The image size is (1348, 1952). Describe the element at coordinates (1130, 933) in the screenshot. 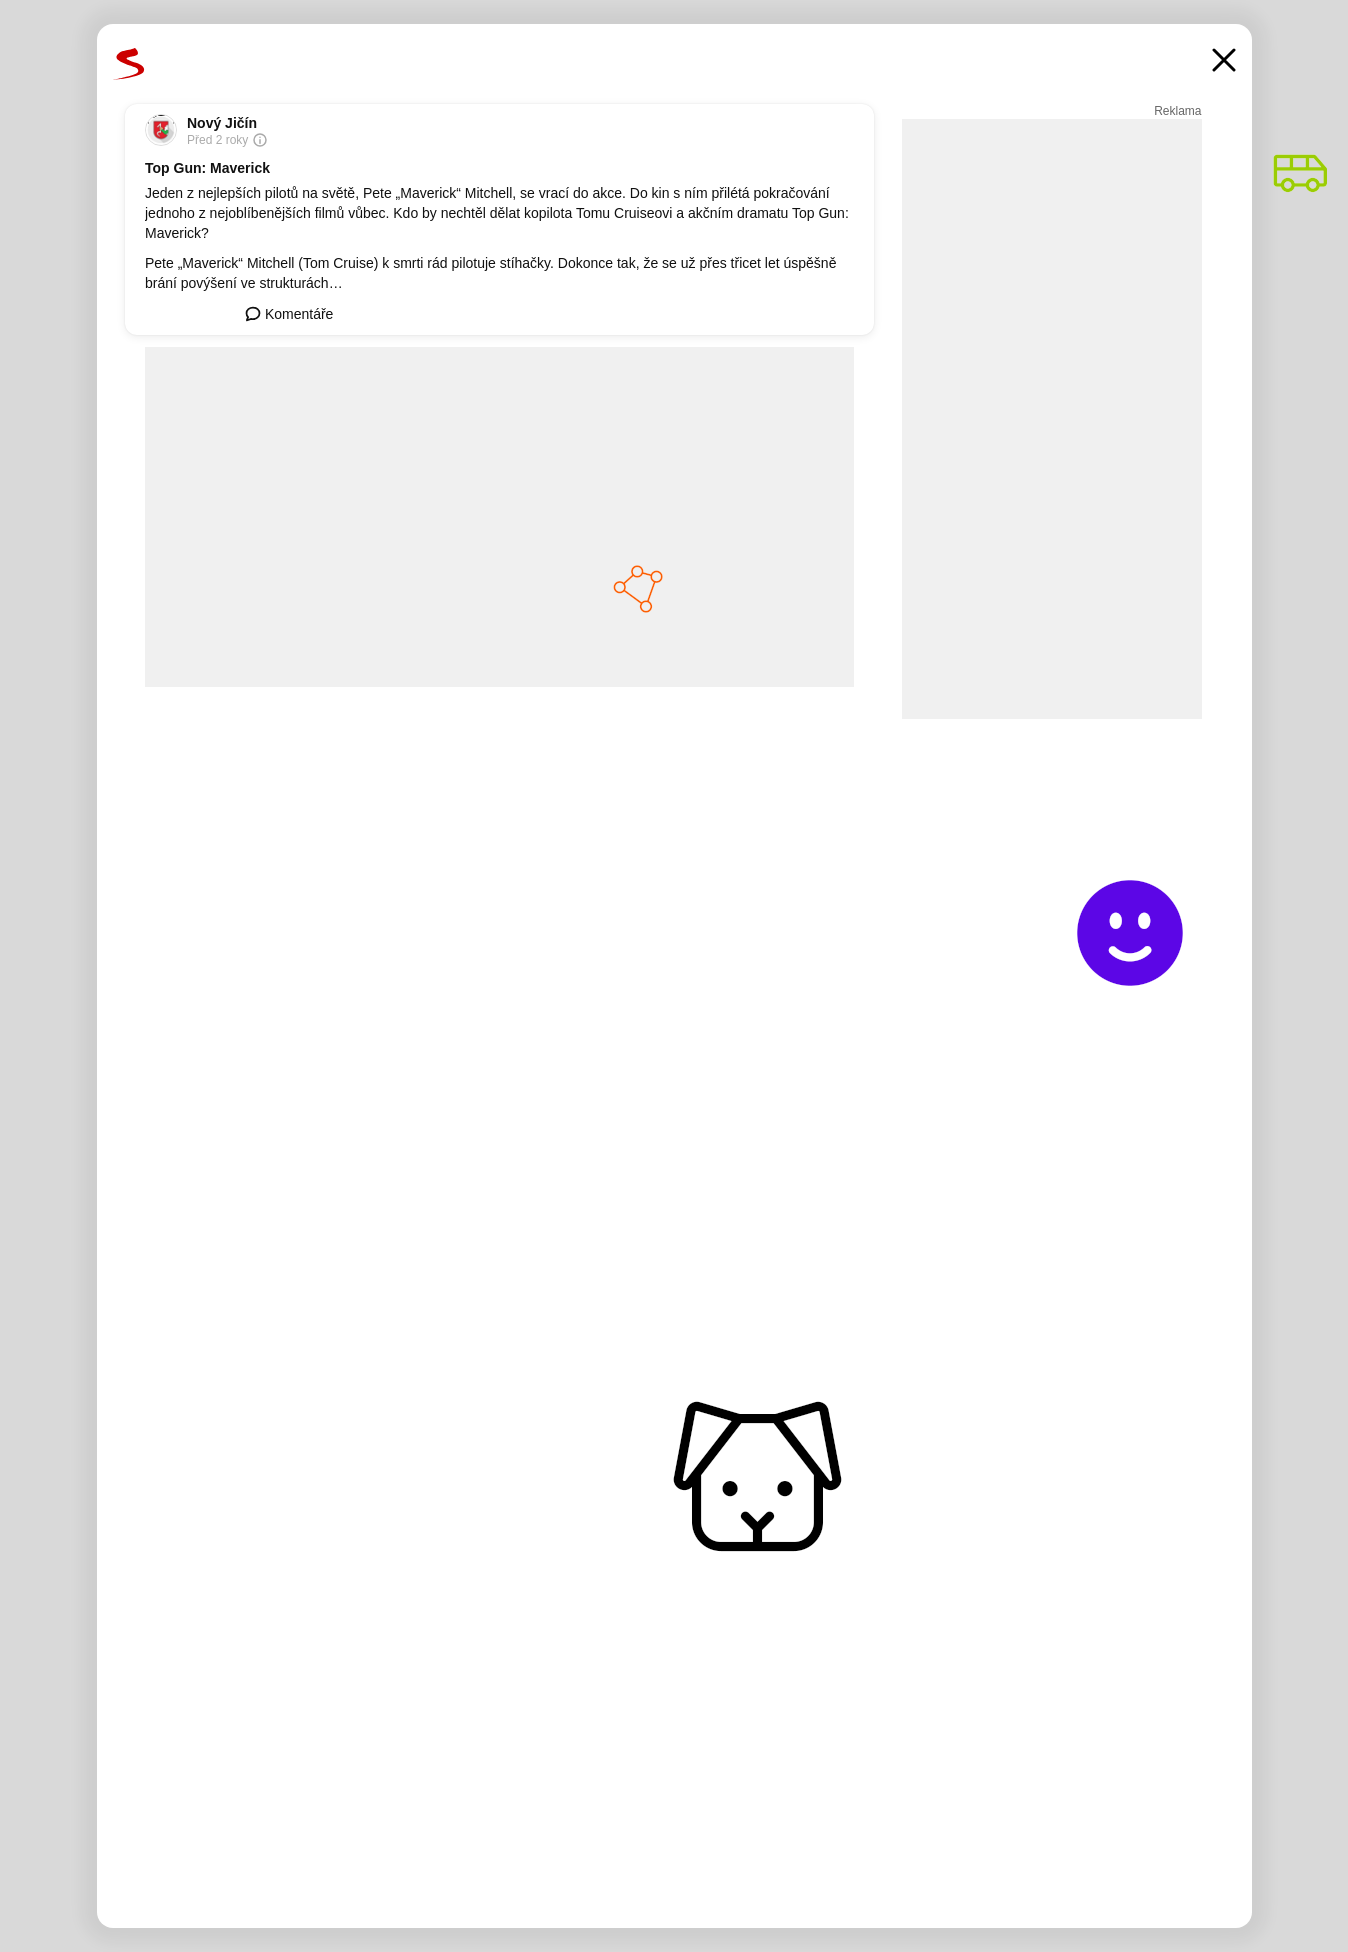

I see `add an emoji or reaction` at that location.